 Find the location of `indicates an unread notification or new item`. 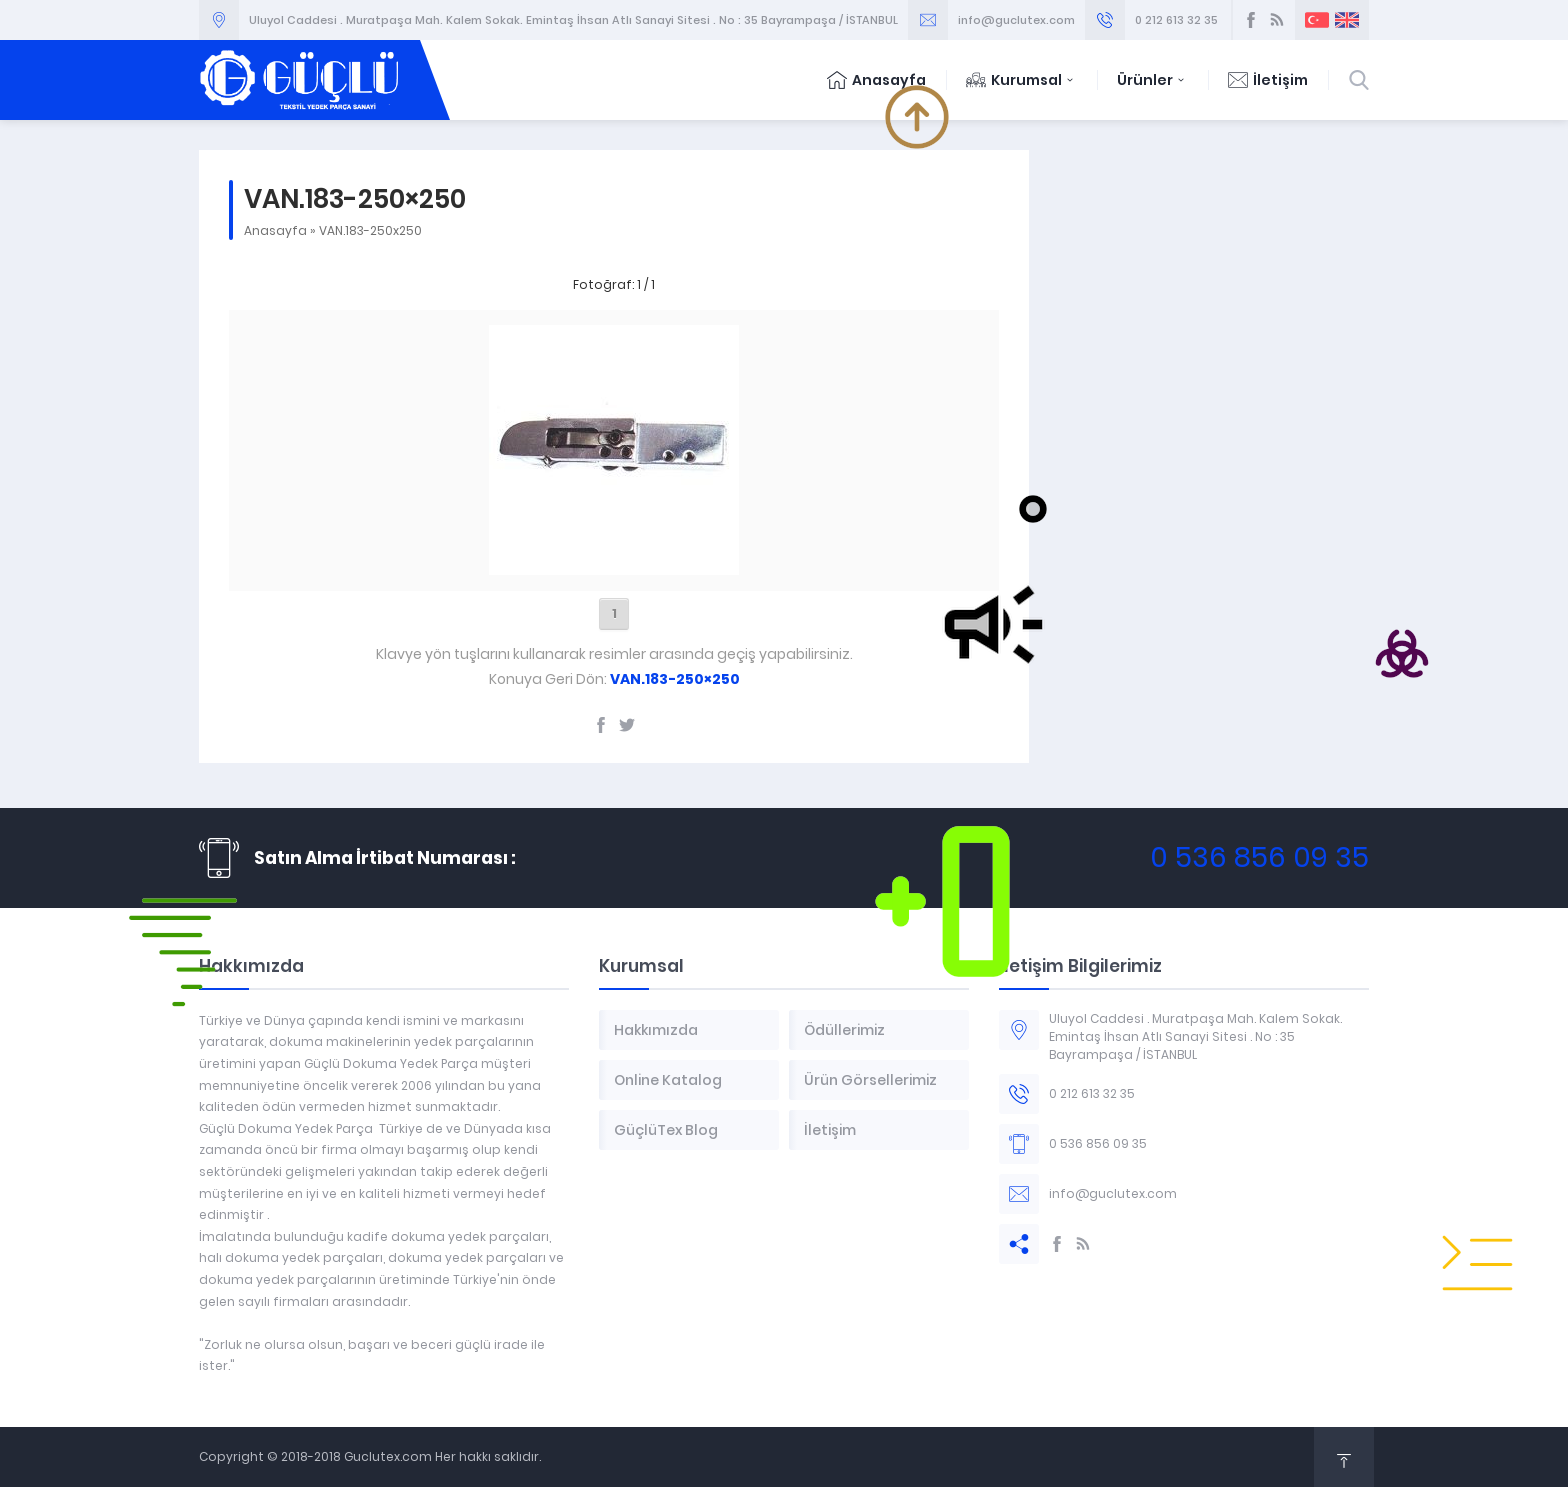

indicates an unread notification or new item is located at coordinates (1033, 509).